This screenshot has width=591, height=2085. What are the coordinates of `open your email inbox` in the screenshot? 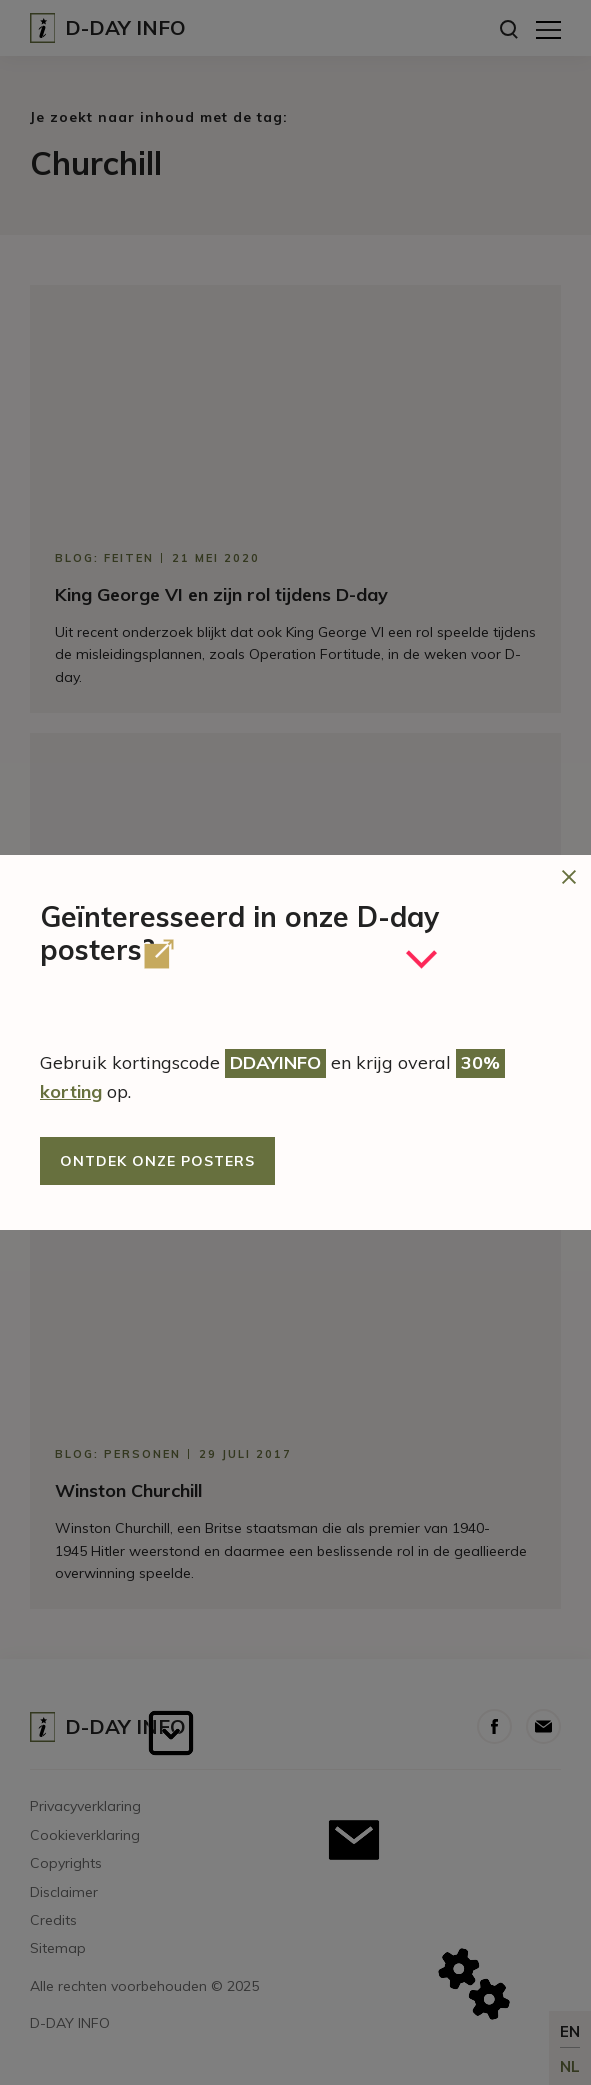 It's located at (354, 1840).